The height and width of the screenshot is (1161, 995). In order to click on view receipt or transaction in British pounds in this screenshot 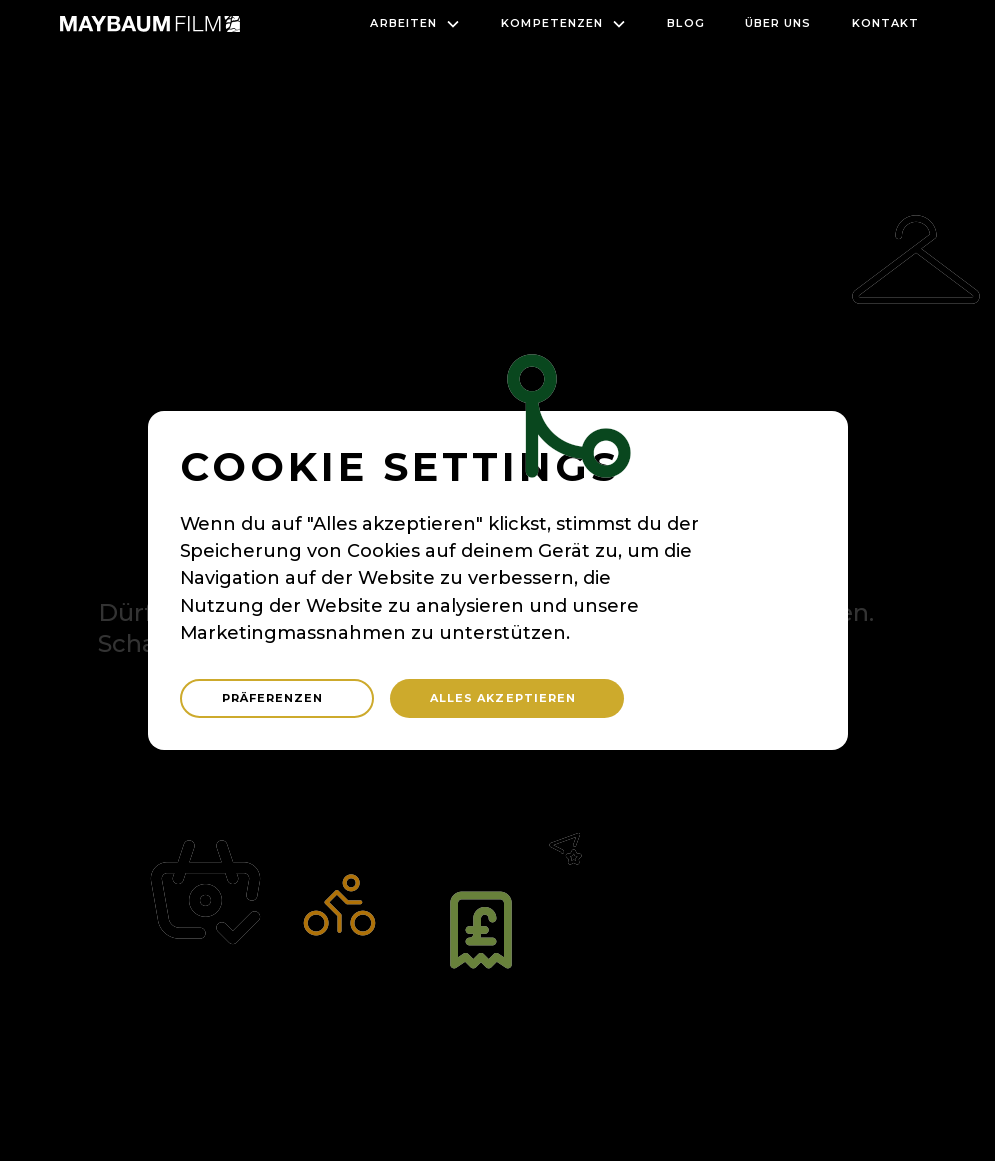, I will do `click(481, 930)`.